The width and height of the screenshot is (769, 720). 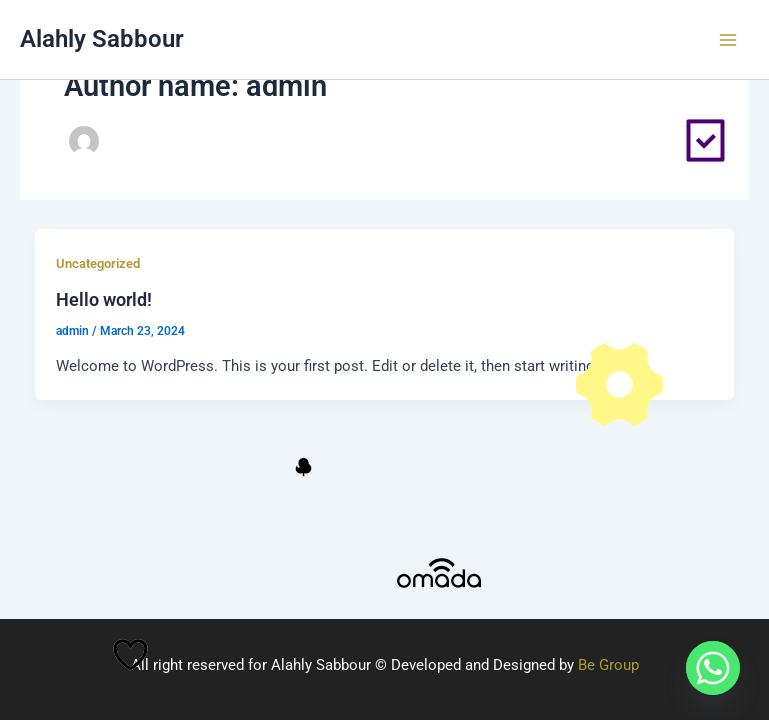 I want to click on add to favorites, so click(x=130, y=654).